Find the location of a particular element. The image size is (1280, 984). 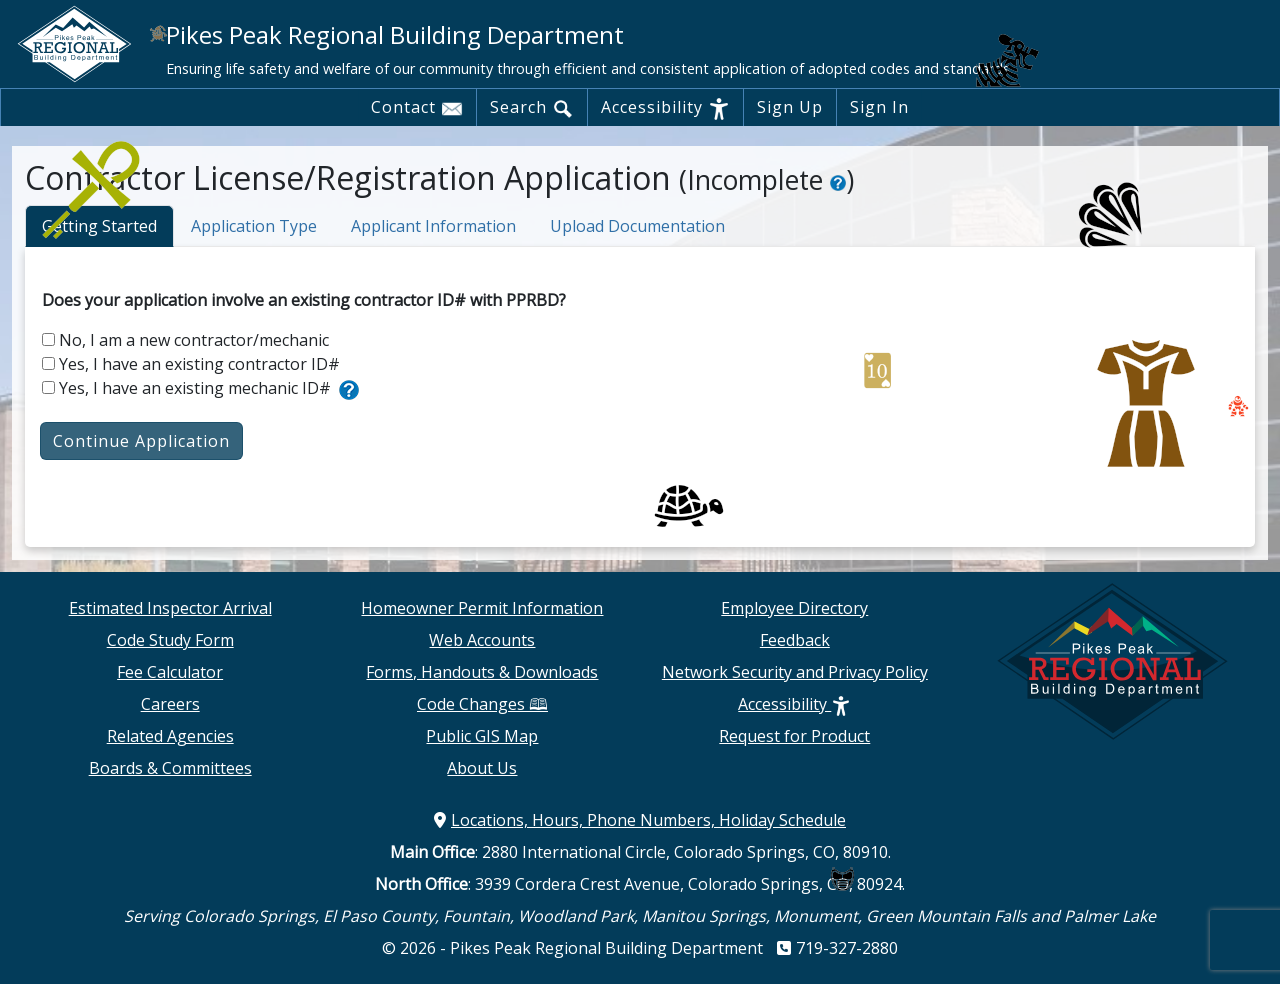

select claw or slash attack ability is located at coordinates (1111, 215).